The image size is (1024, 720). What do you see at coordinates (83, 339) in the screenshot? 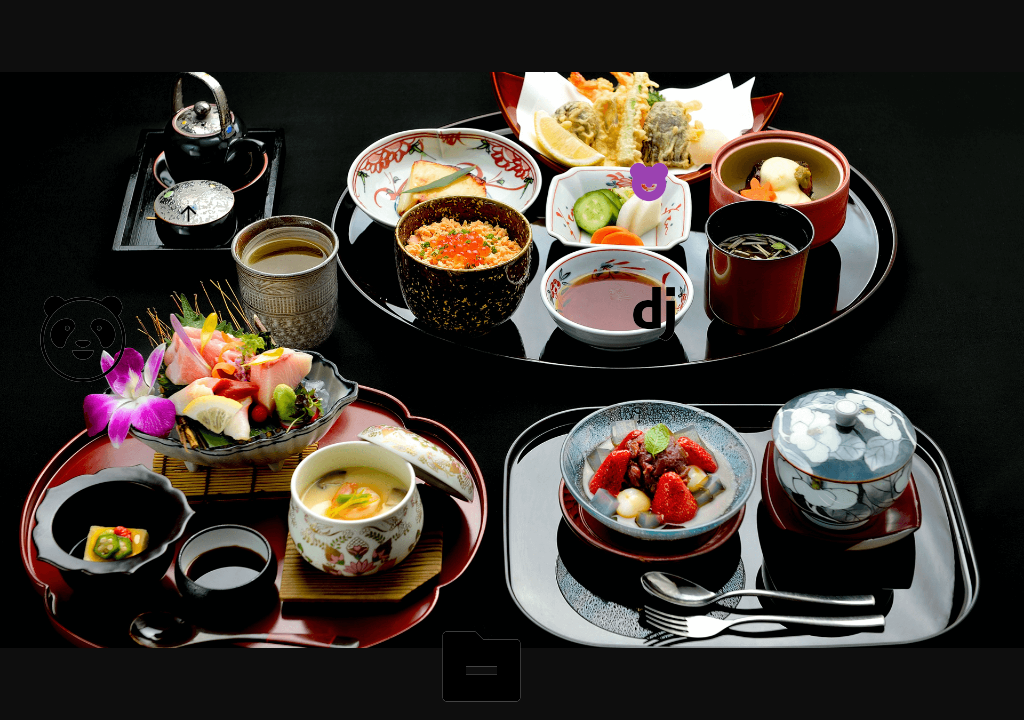
I see `open the foodpanda app` at bounding box center [83, 339].